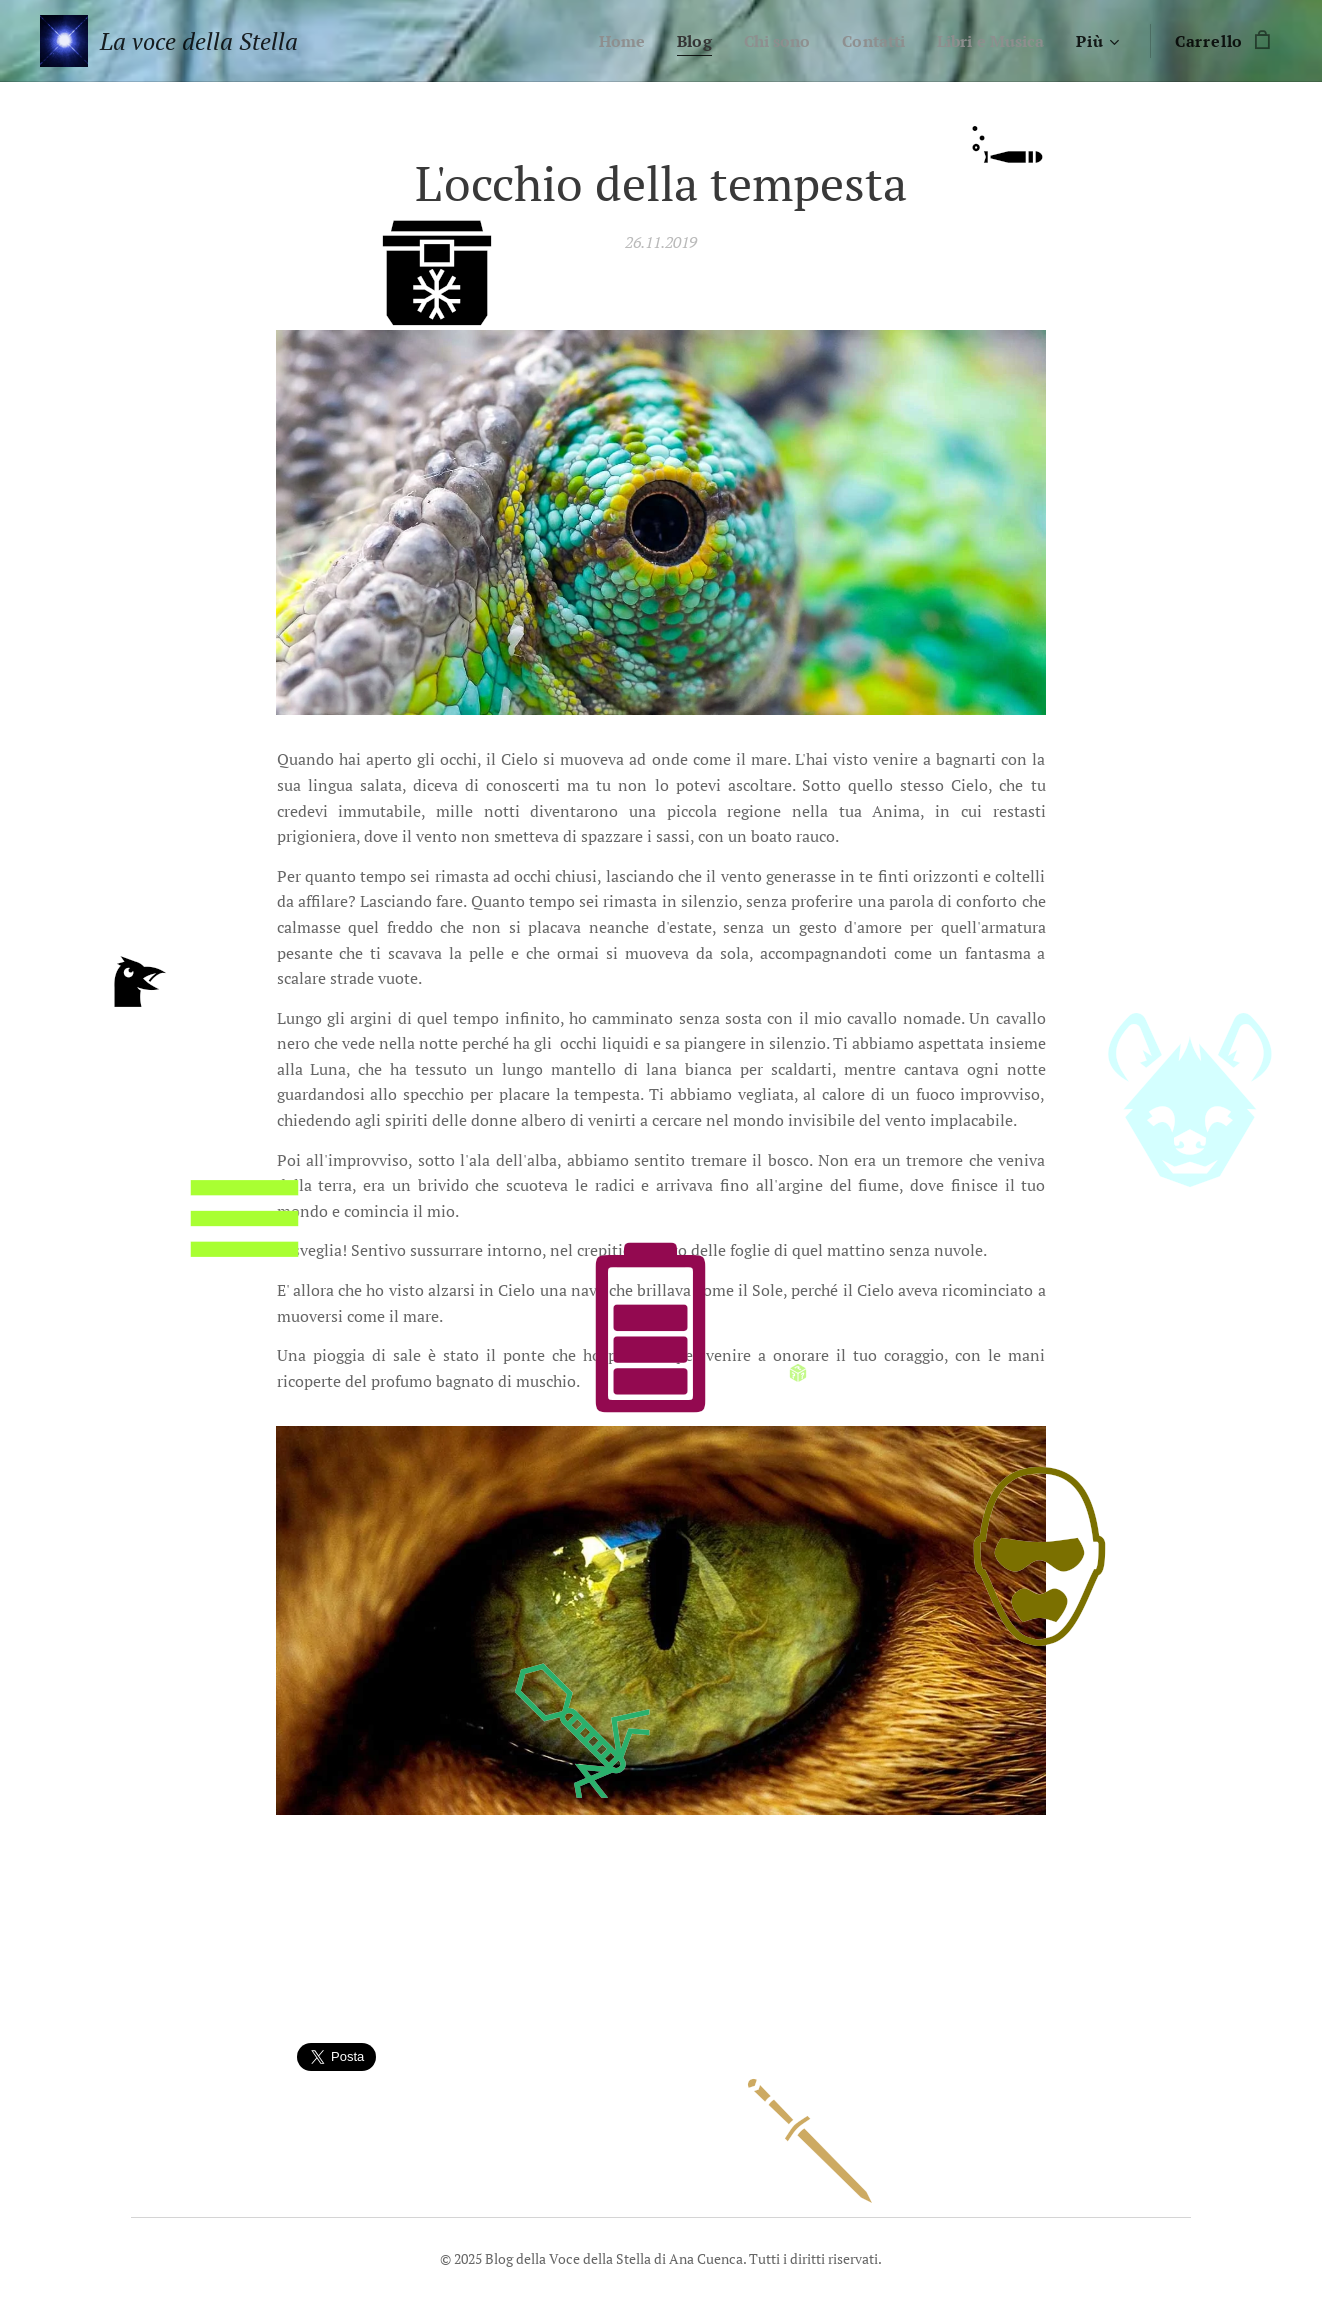 This screenshot has height=2301, width=1322. What do you see at coordinates (437, 271) in the screenshot?
I see `access cooling or refrigeration settings` at bounding box center [437, 271].